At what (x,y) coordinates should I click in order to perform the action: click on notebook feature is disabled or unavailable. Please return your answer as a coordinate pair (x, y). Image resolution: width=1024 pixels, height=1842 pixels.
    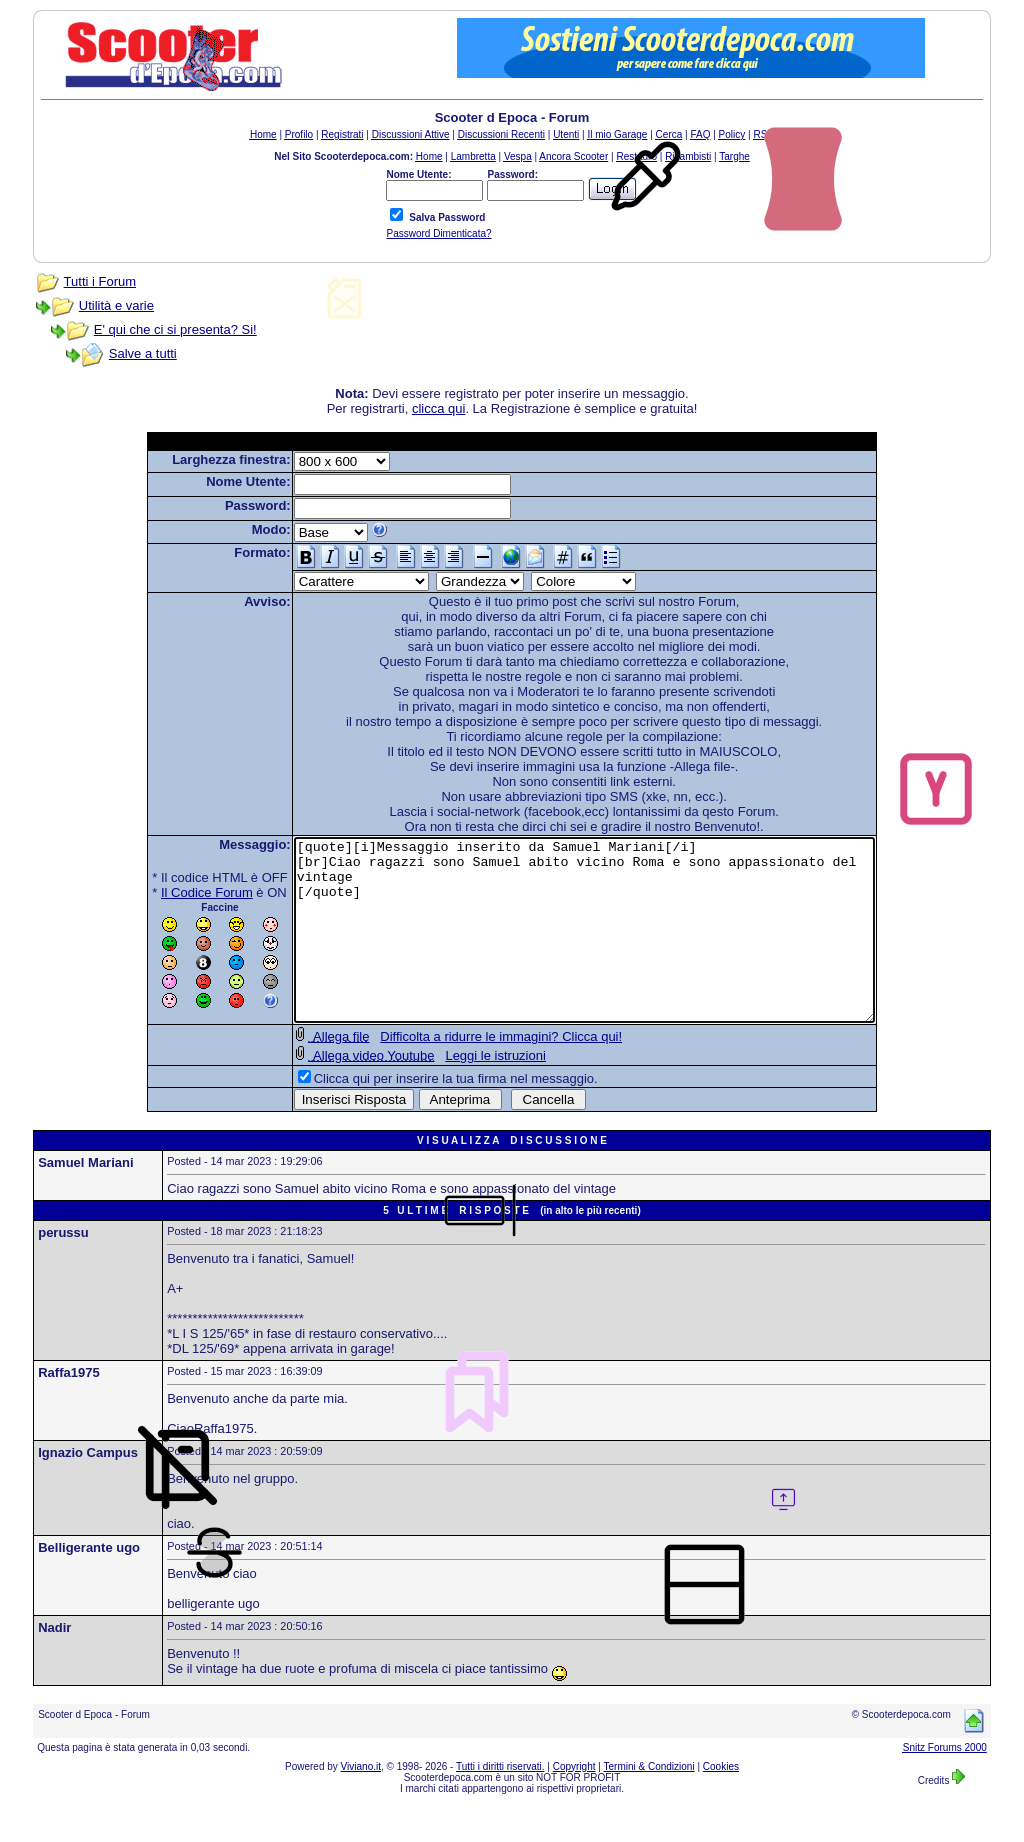
    Looking at the image, I should click on (177, 1465).